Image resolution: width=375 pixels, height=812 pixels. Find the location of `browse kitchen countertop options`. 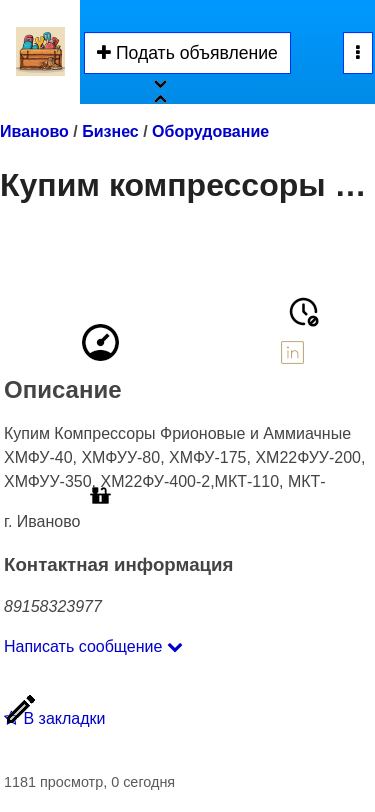

browse kitchen countertop options is located at coordinates (100, 495).